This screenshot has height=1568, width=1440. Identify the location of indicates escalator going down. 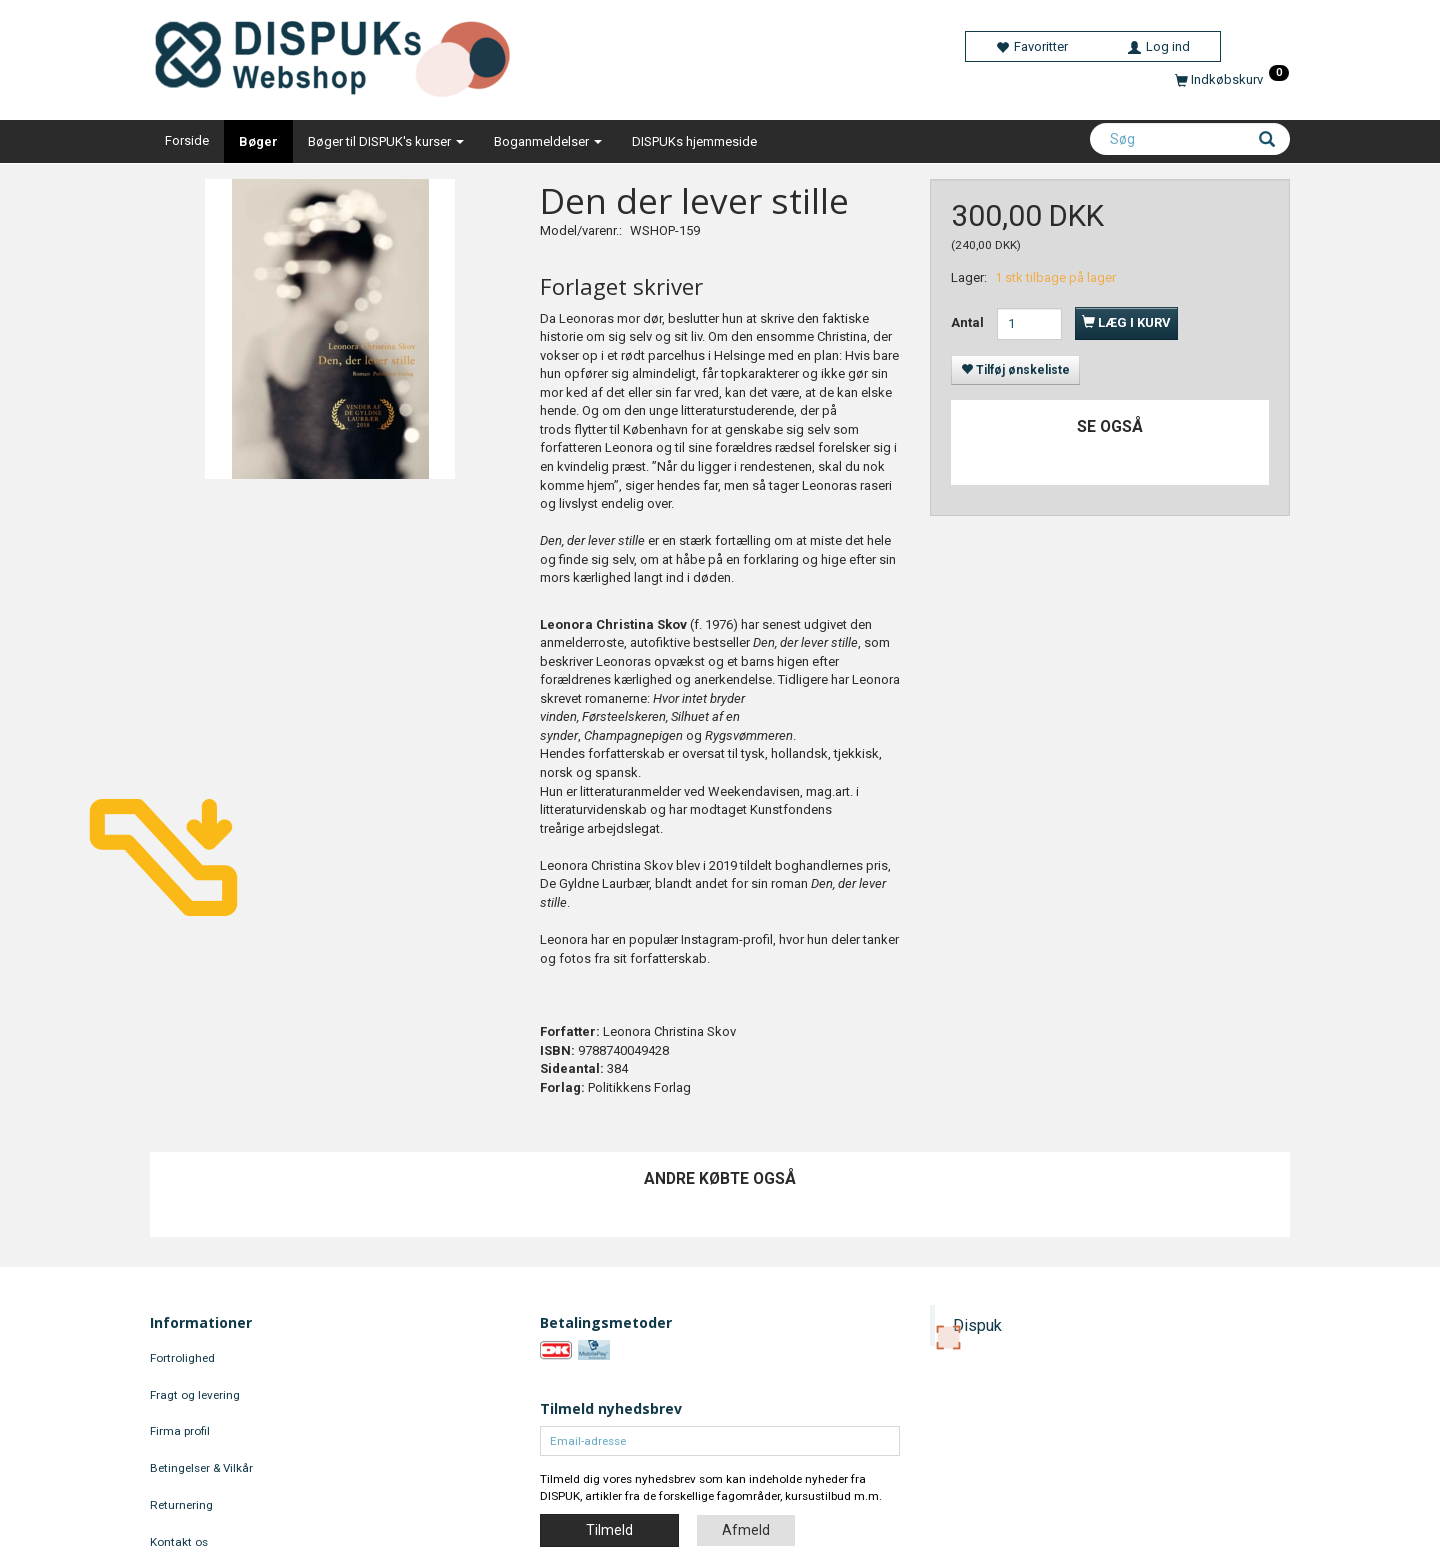
(163, 857).